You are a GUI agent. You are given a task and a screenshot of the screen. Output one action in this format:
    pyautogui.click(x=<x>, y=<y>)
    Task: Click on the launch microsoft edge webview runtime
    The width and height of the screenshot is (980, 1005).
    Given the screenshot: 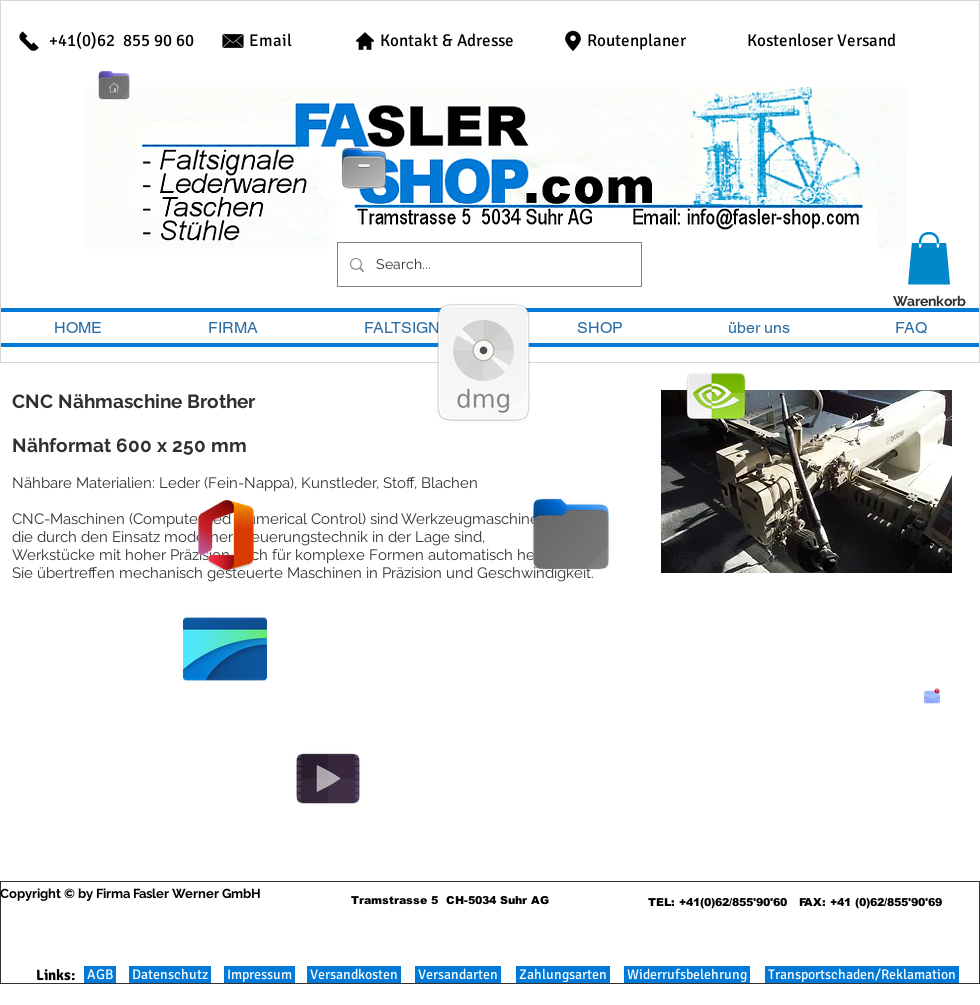 What is the action you would take?
    pyautogui.click(x=225, y=649)
    